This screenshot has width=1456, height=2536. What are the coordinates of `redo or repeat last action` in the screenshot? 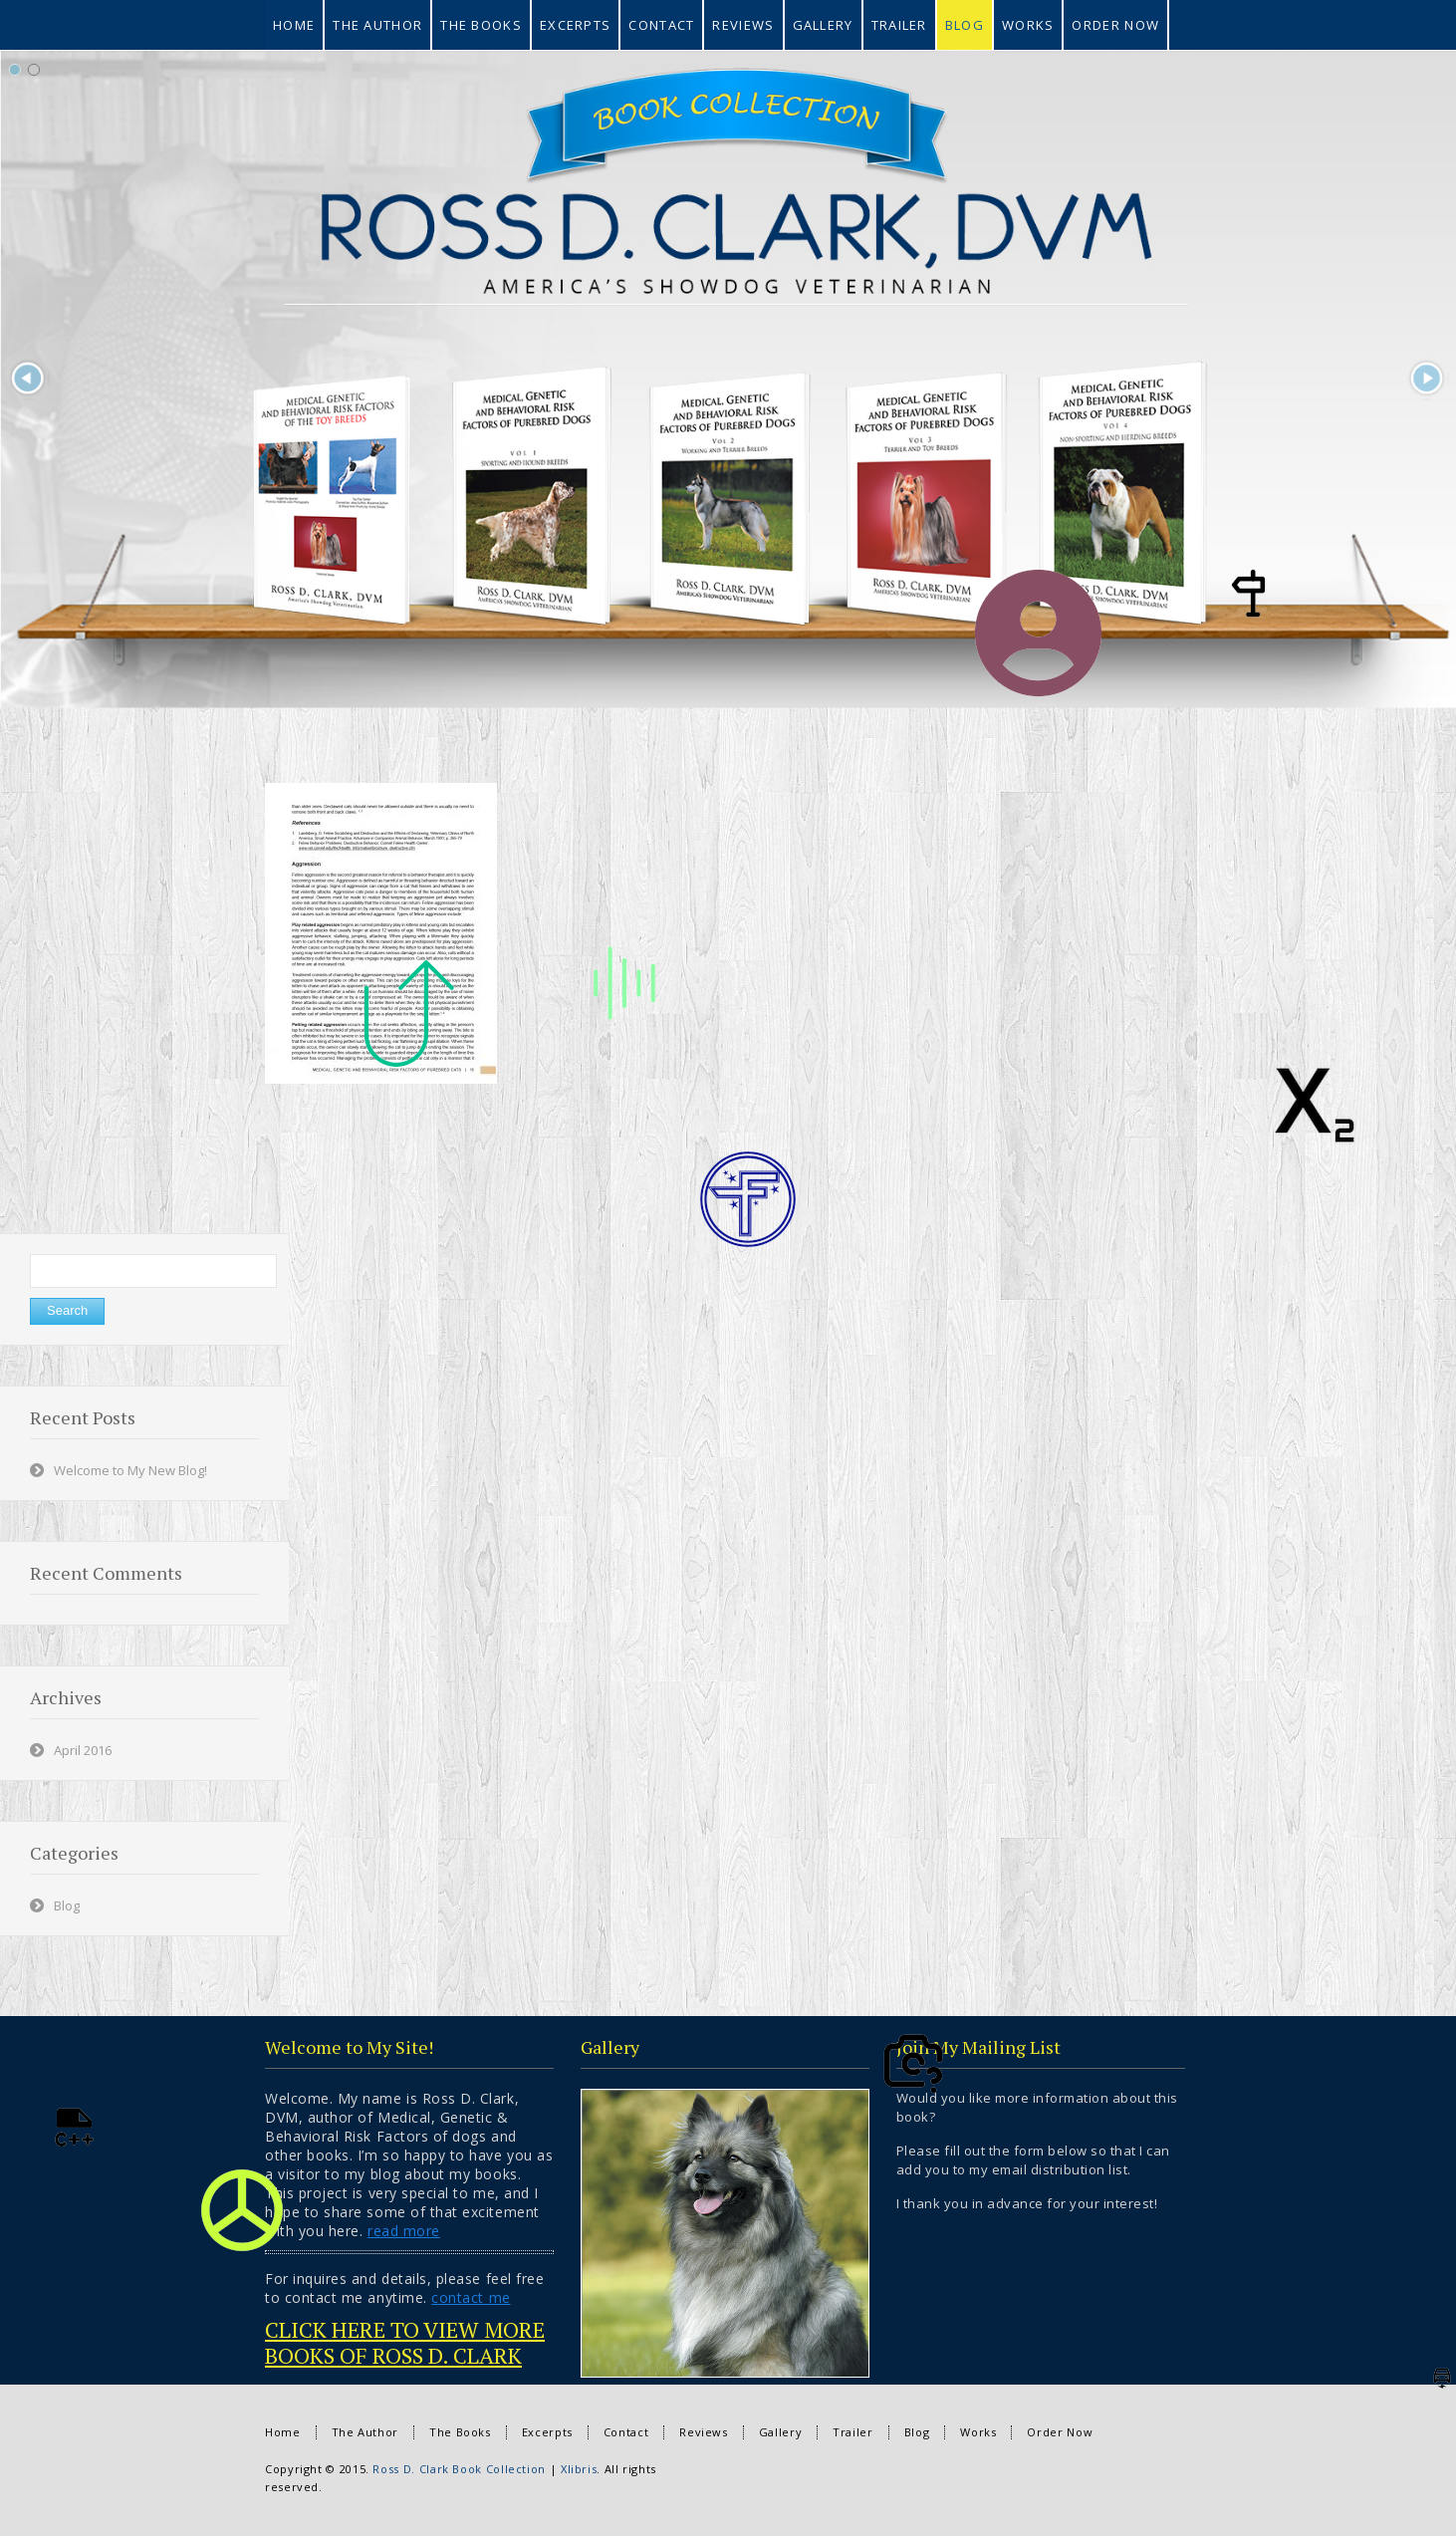 It's located at (404, 1013).